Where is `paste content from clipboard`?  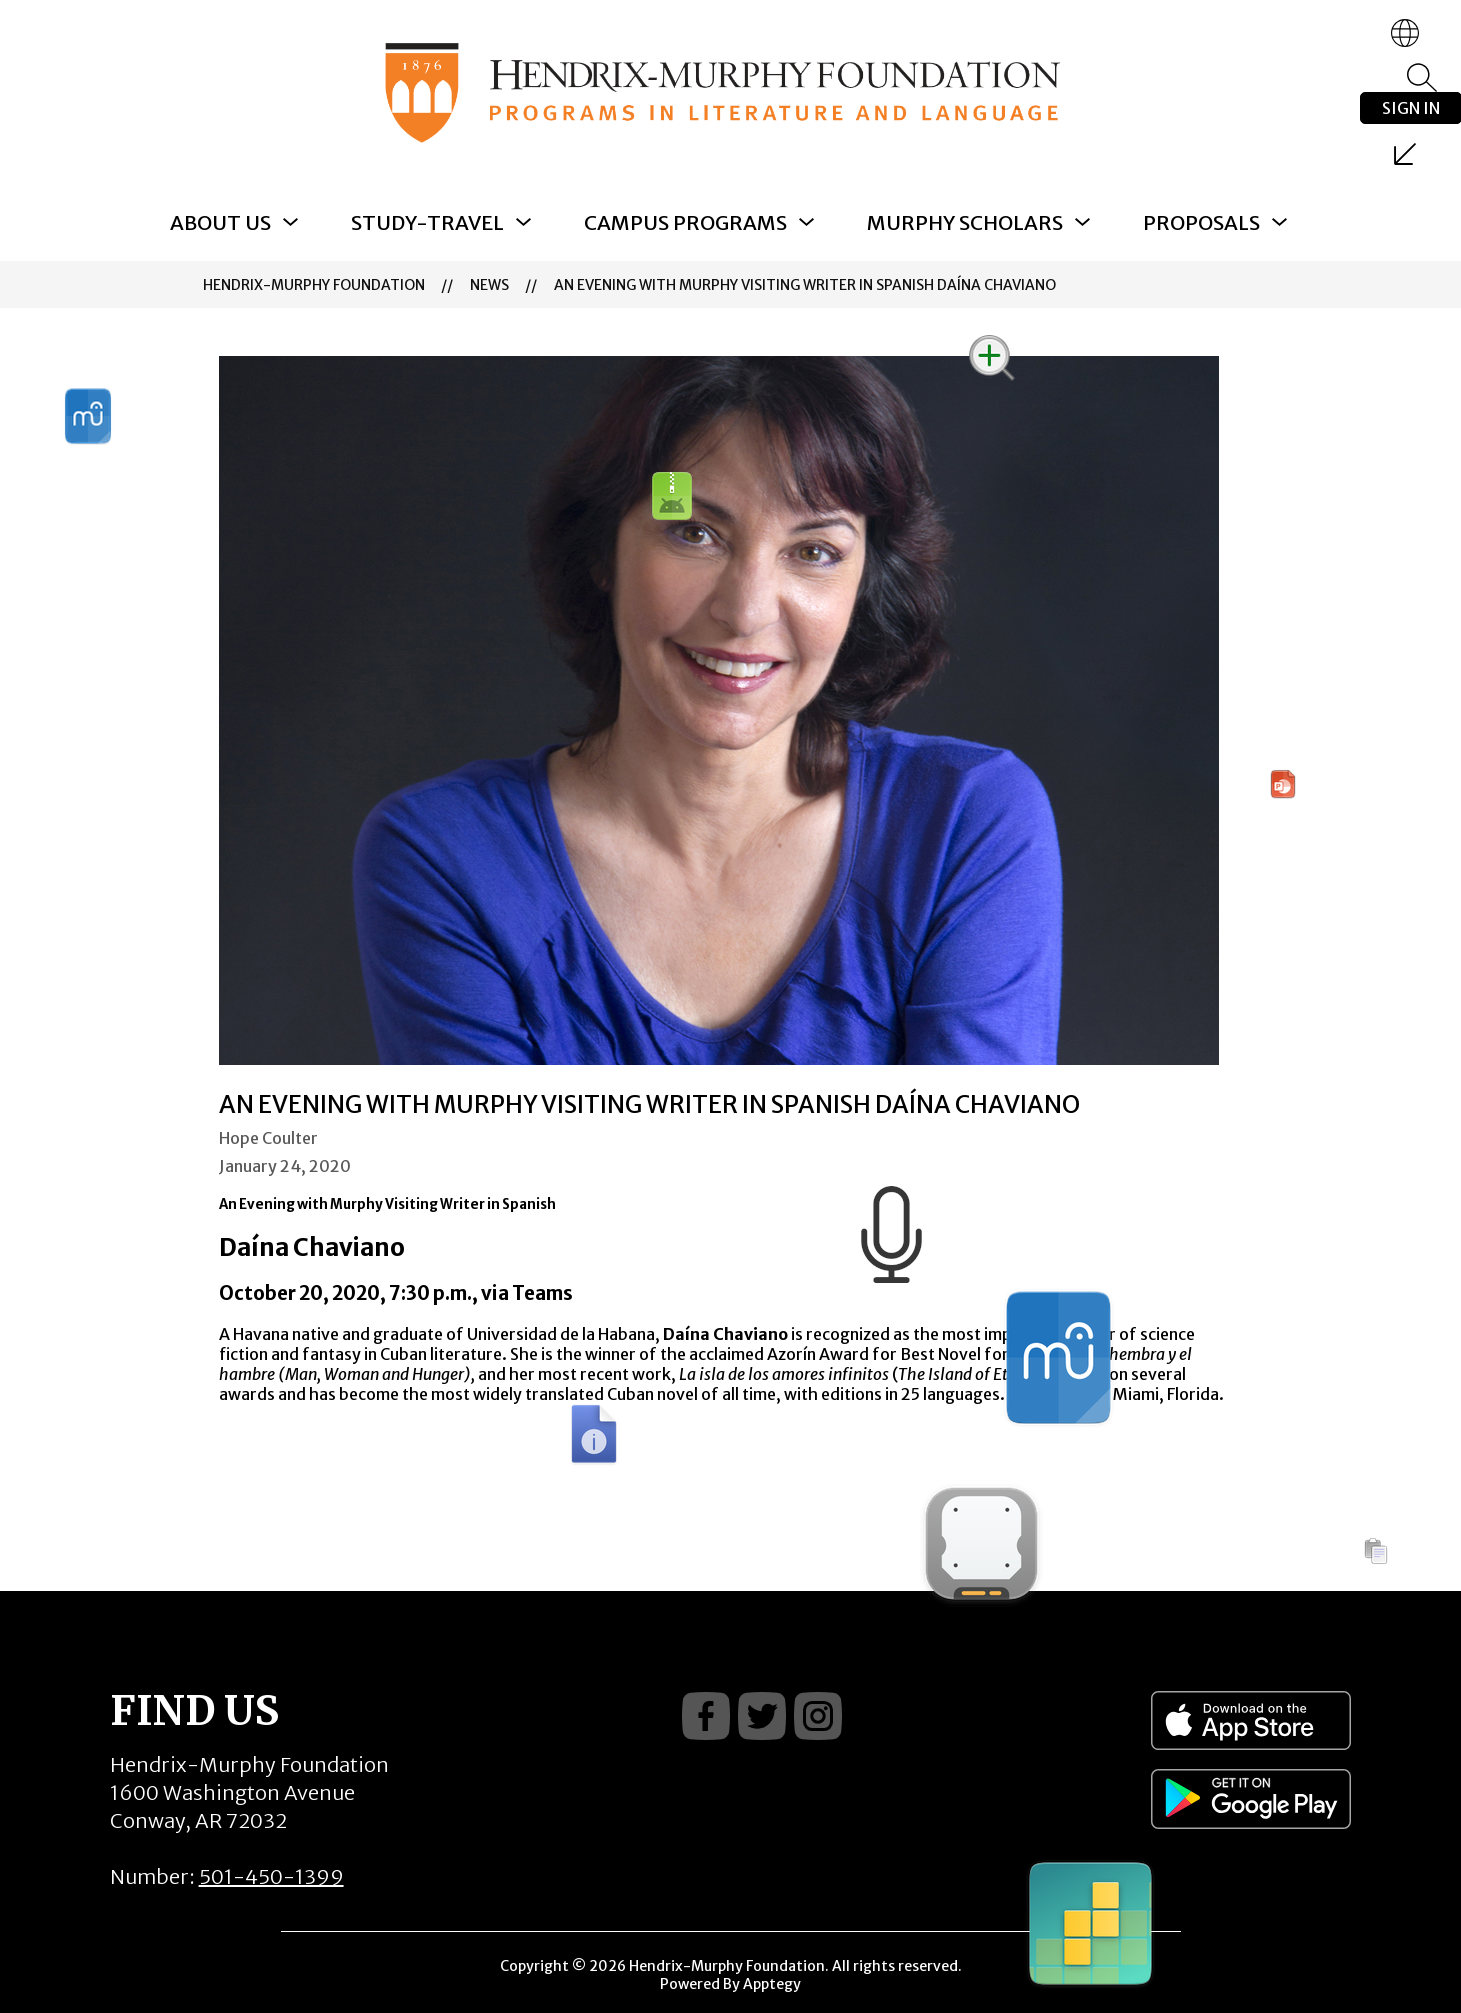
paste content from clipboard is located at coordinates (1376, 1551).